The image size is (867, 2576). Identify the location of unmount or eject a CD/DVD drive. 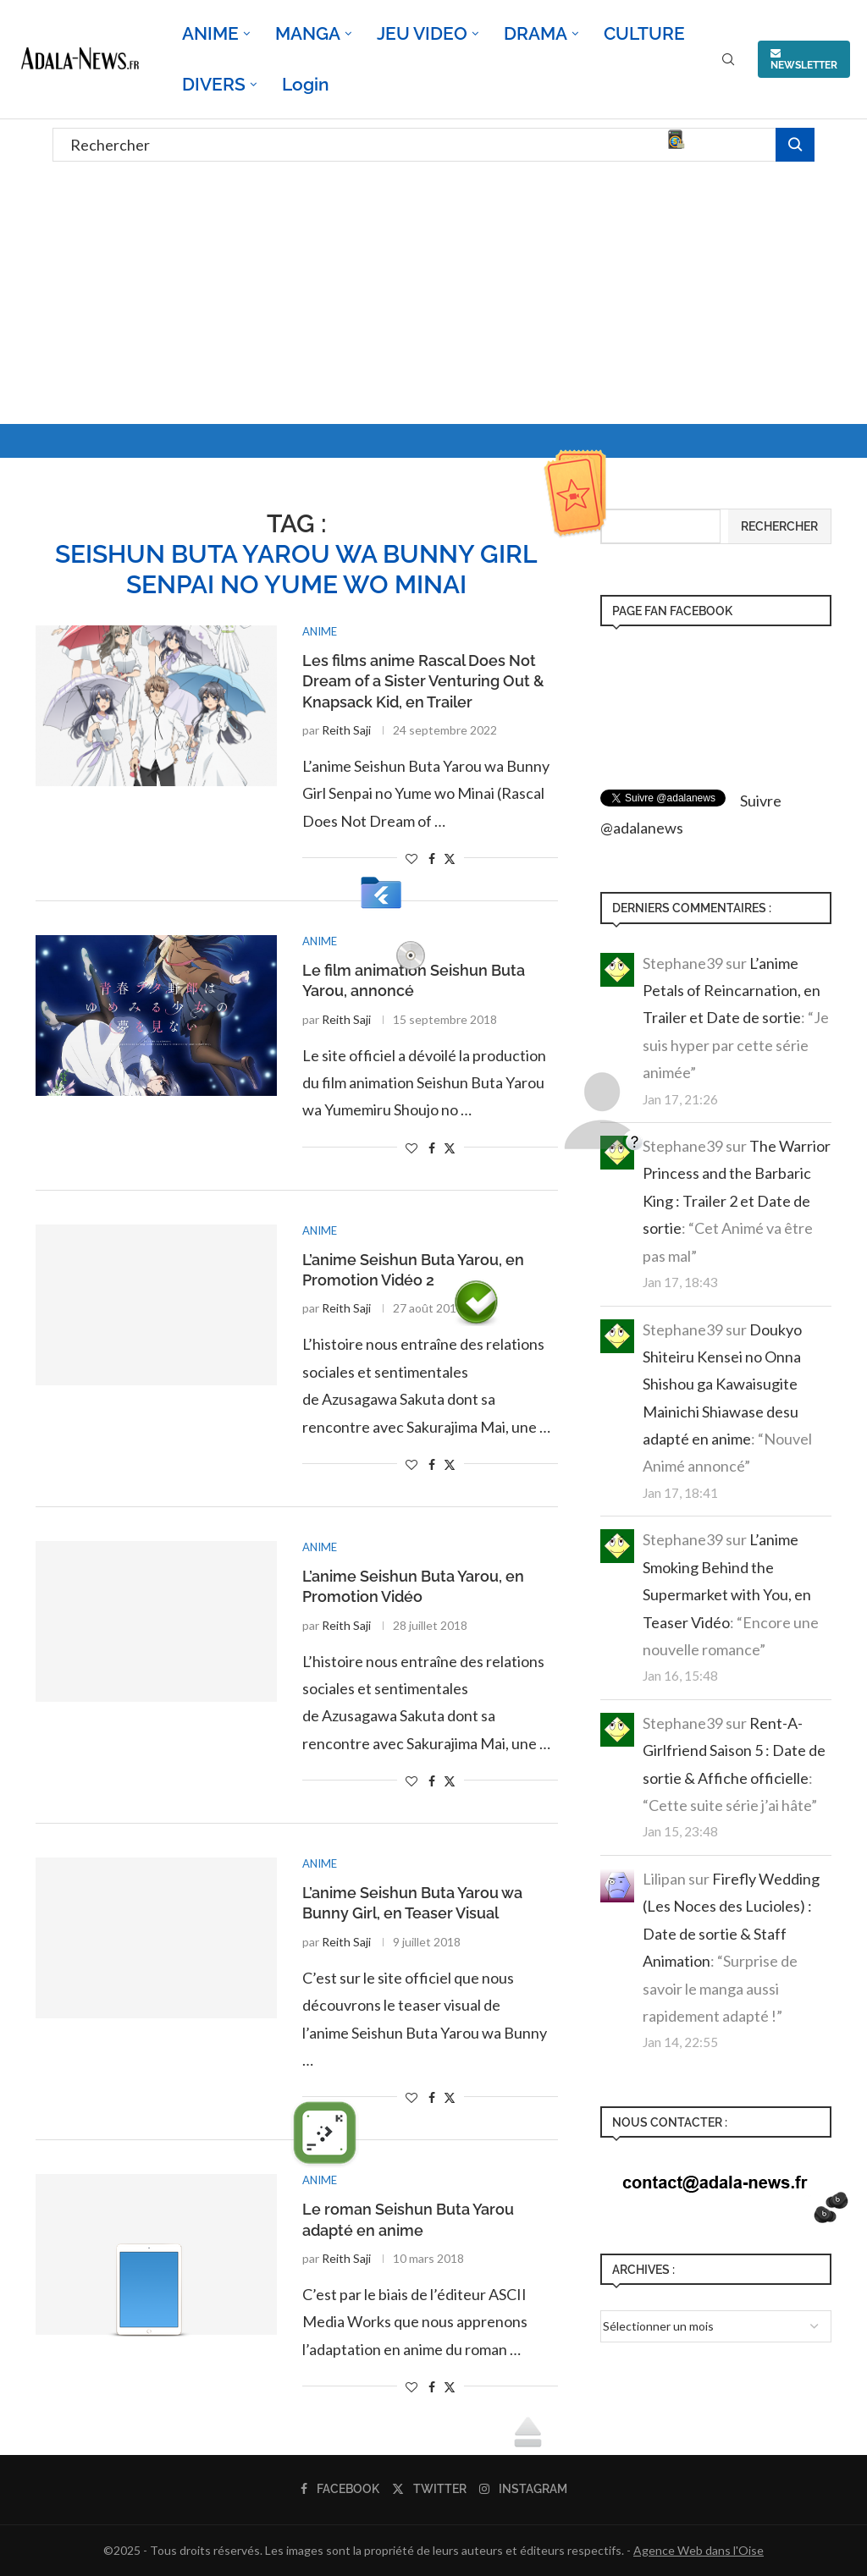
(411, 955).